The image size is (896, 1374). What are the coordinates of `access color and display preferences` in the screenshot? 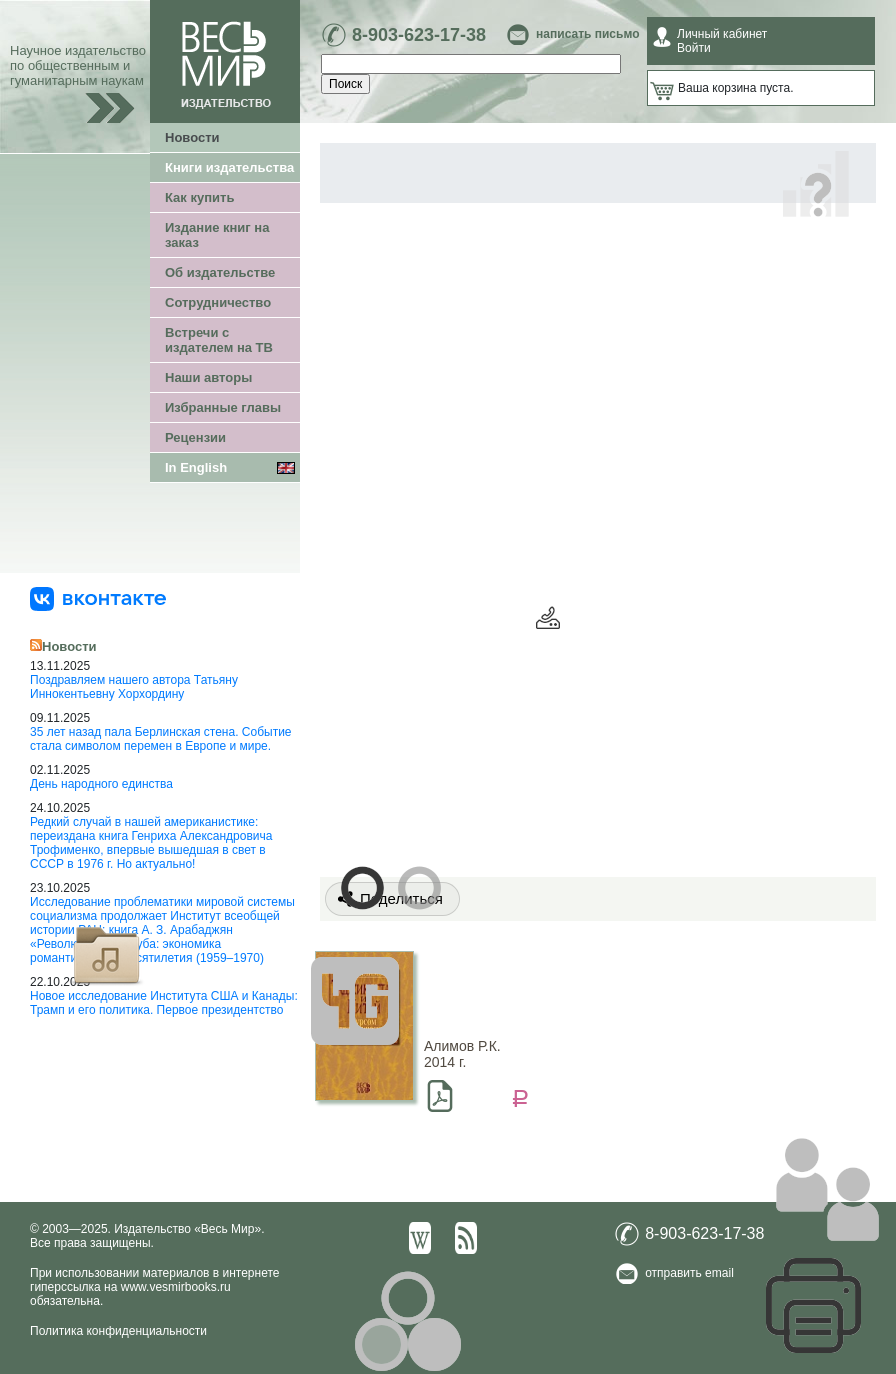 It's located at (408, 1318).